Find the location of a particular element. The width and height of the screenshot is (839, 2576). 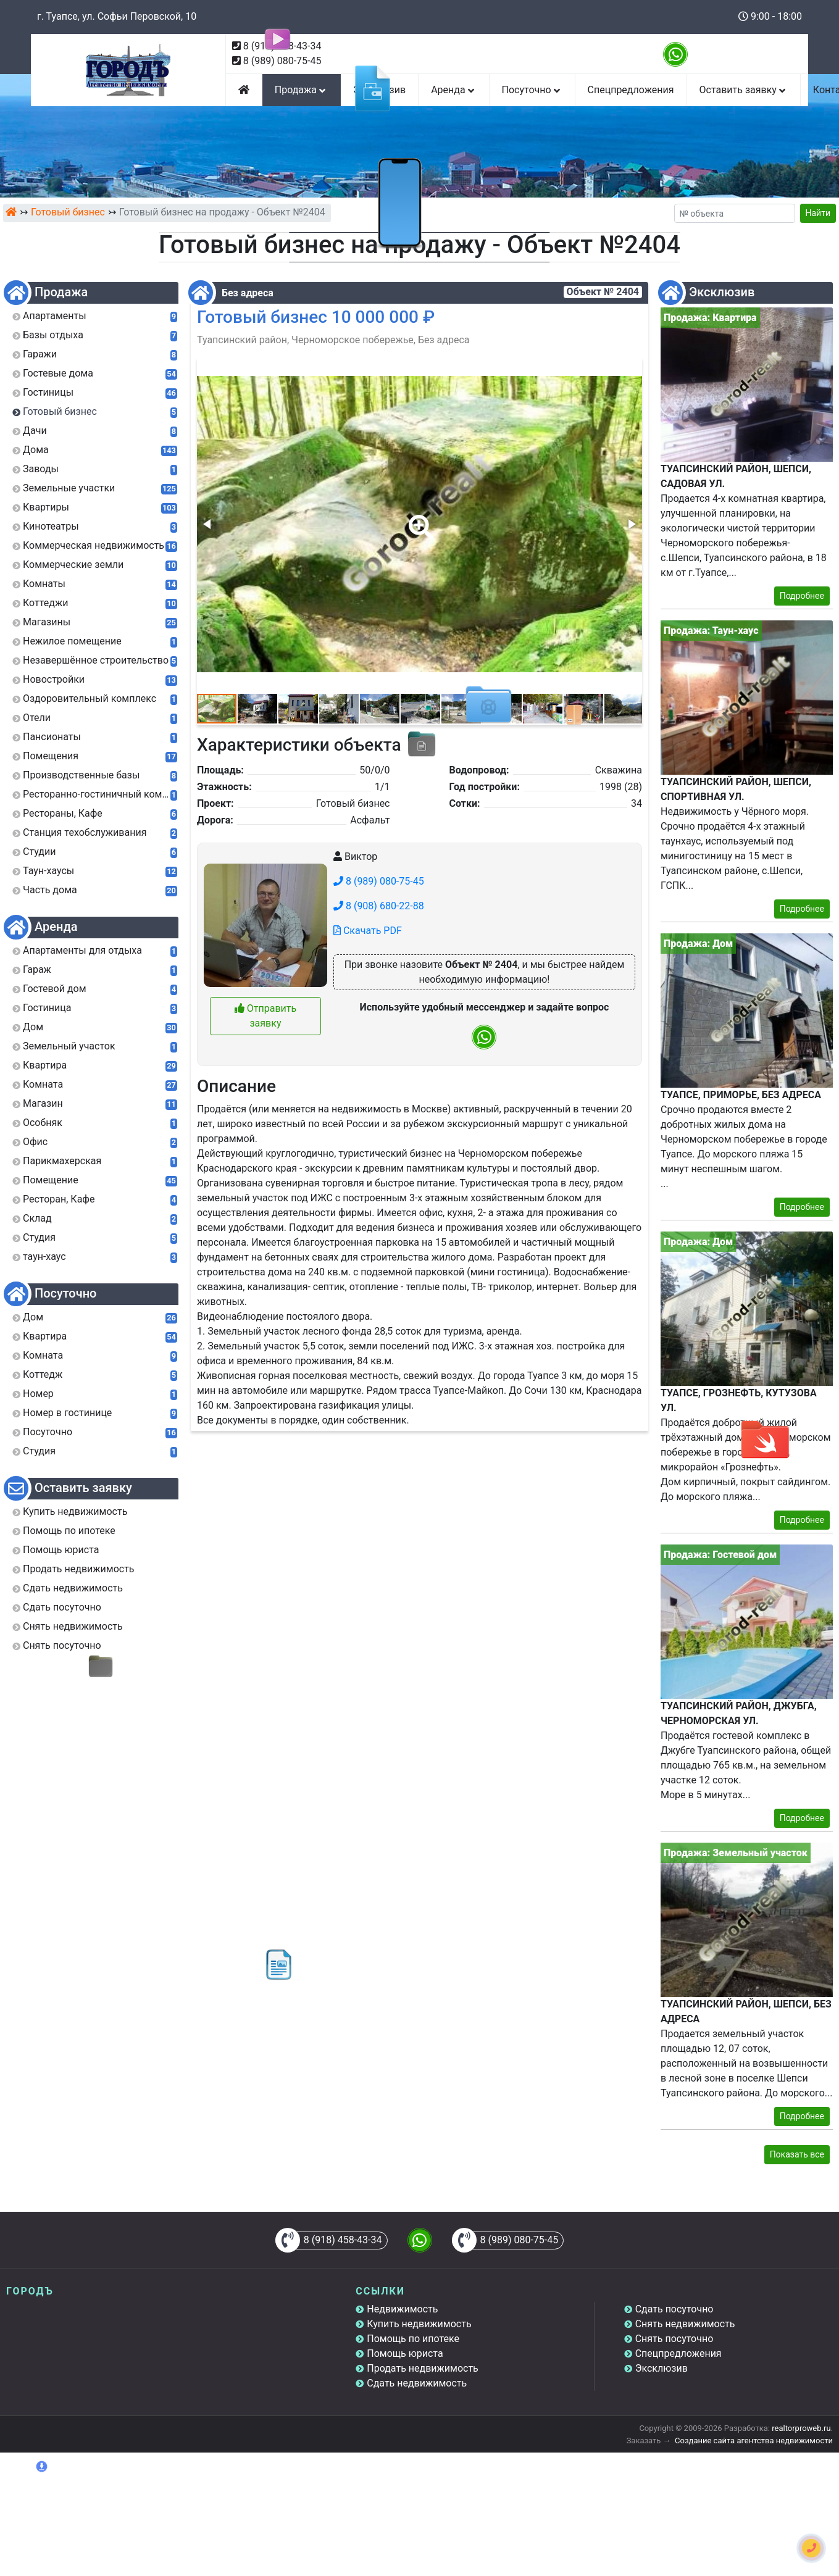

access support files and resources is located at coordinates (488, 704).